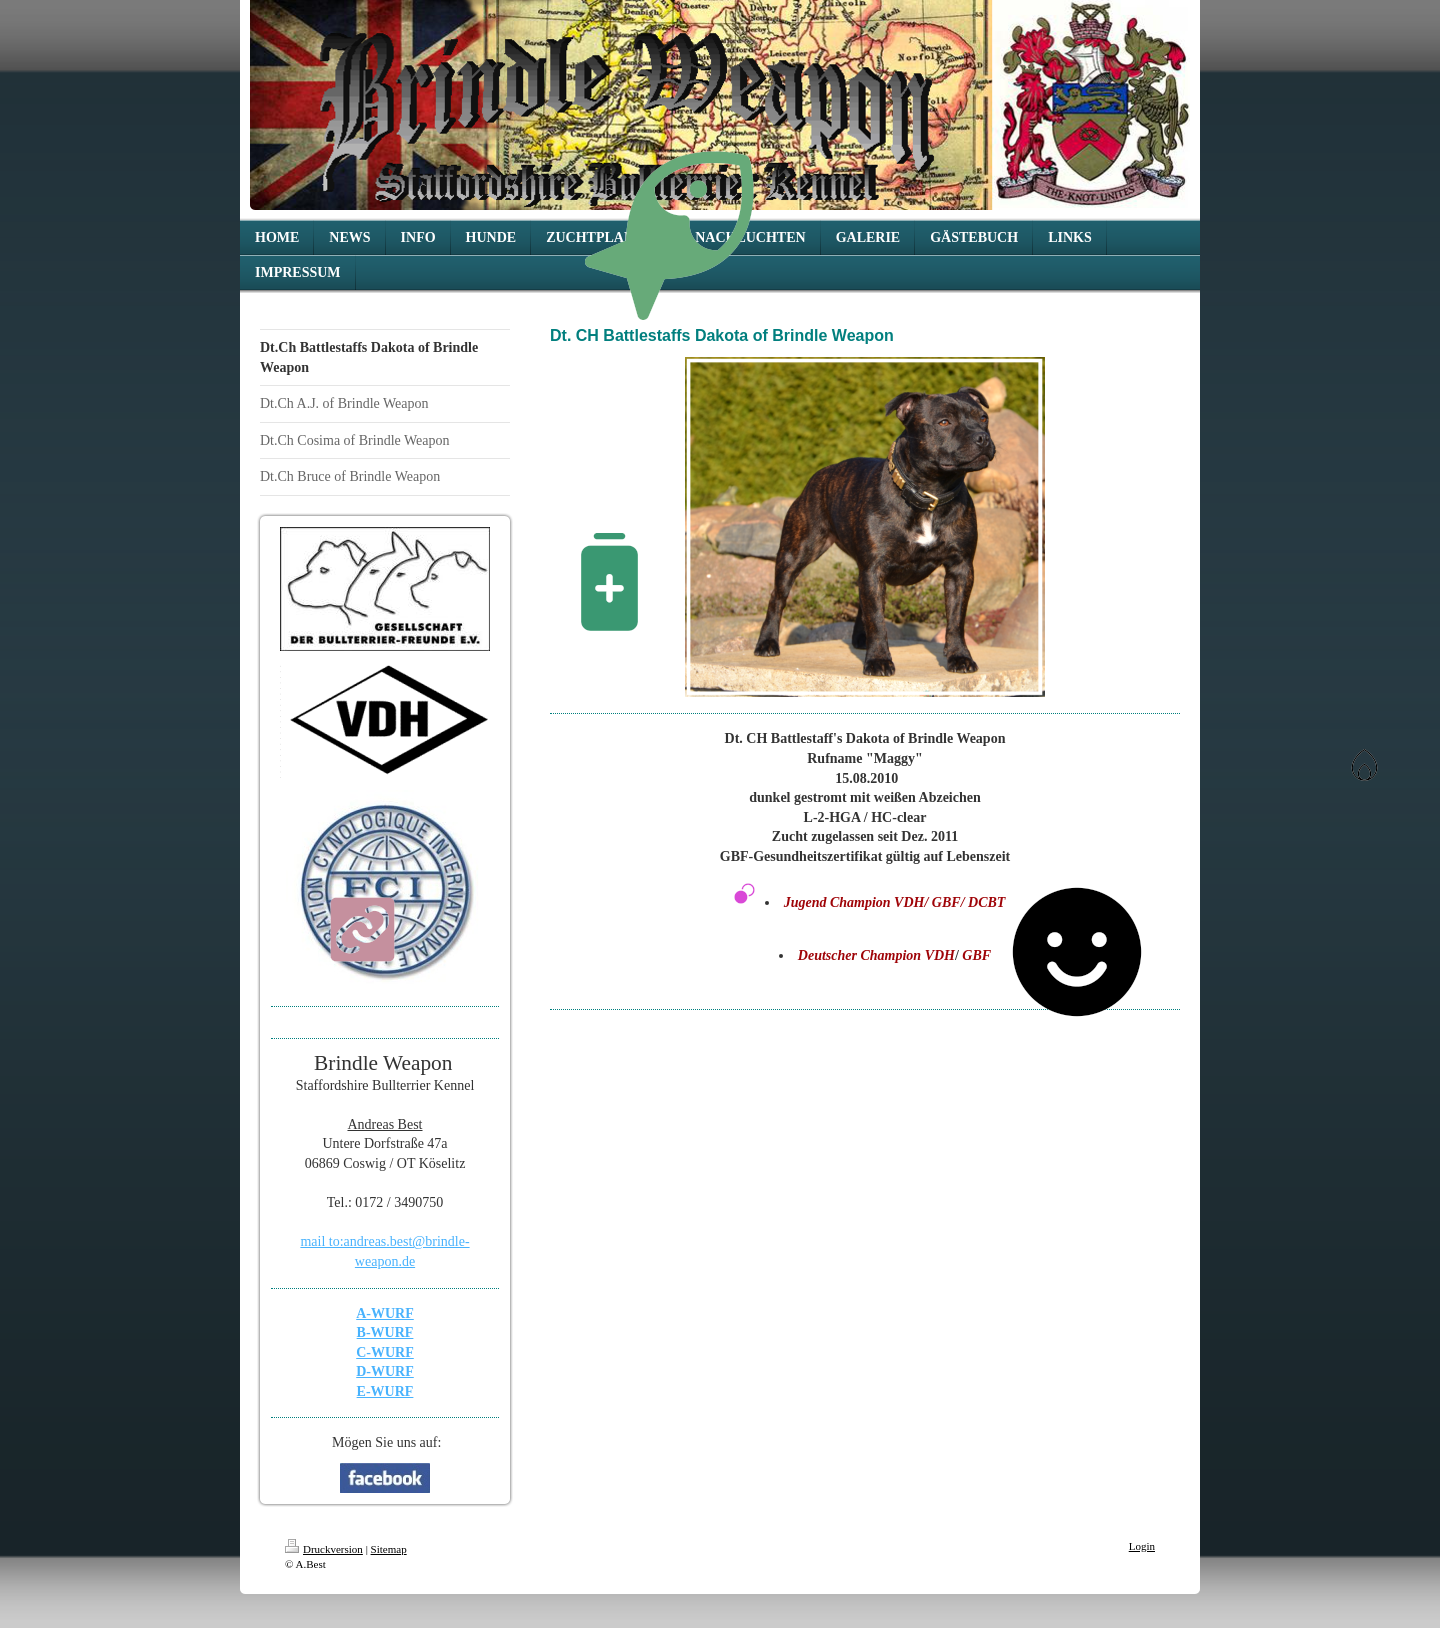 This screenshot has height=1628, width=1440. Describe the element at coordinates (1364, 765) in the screenshot. I see `indicates trending or hot content` at that location.